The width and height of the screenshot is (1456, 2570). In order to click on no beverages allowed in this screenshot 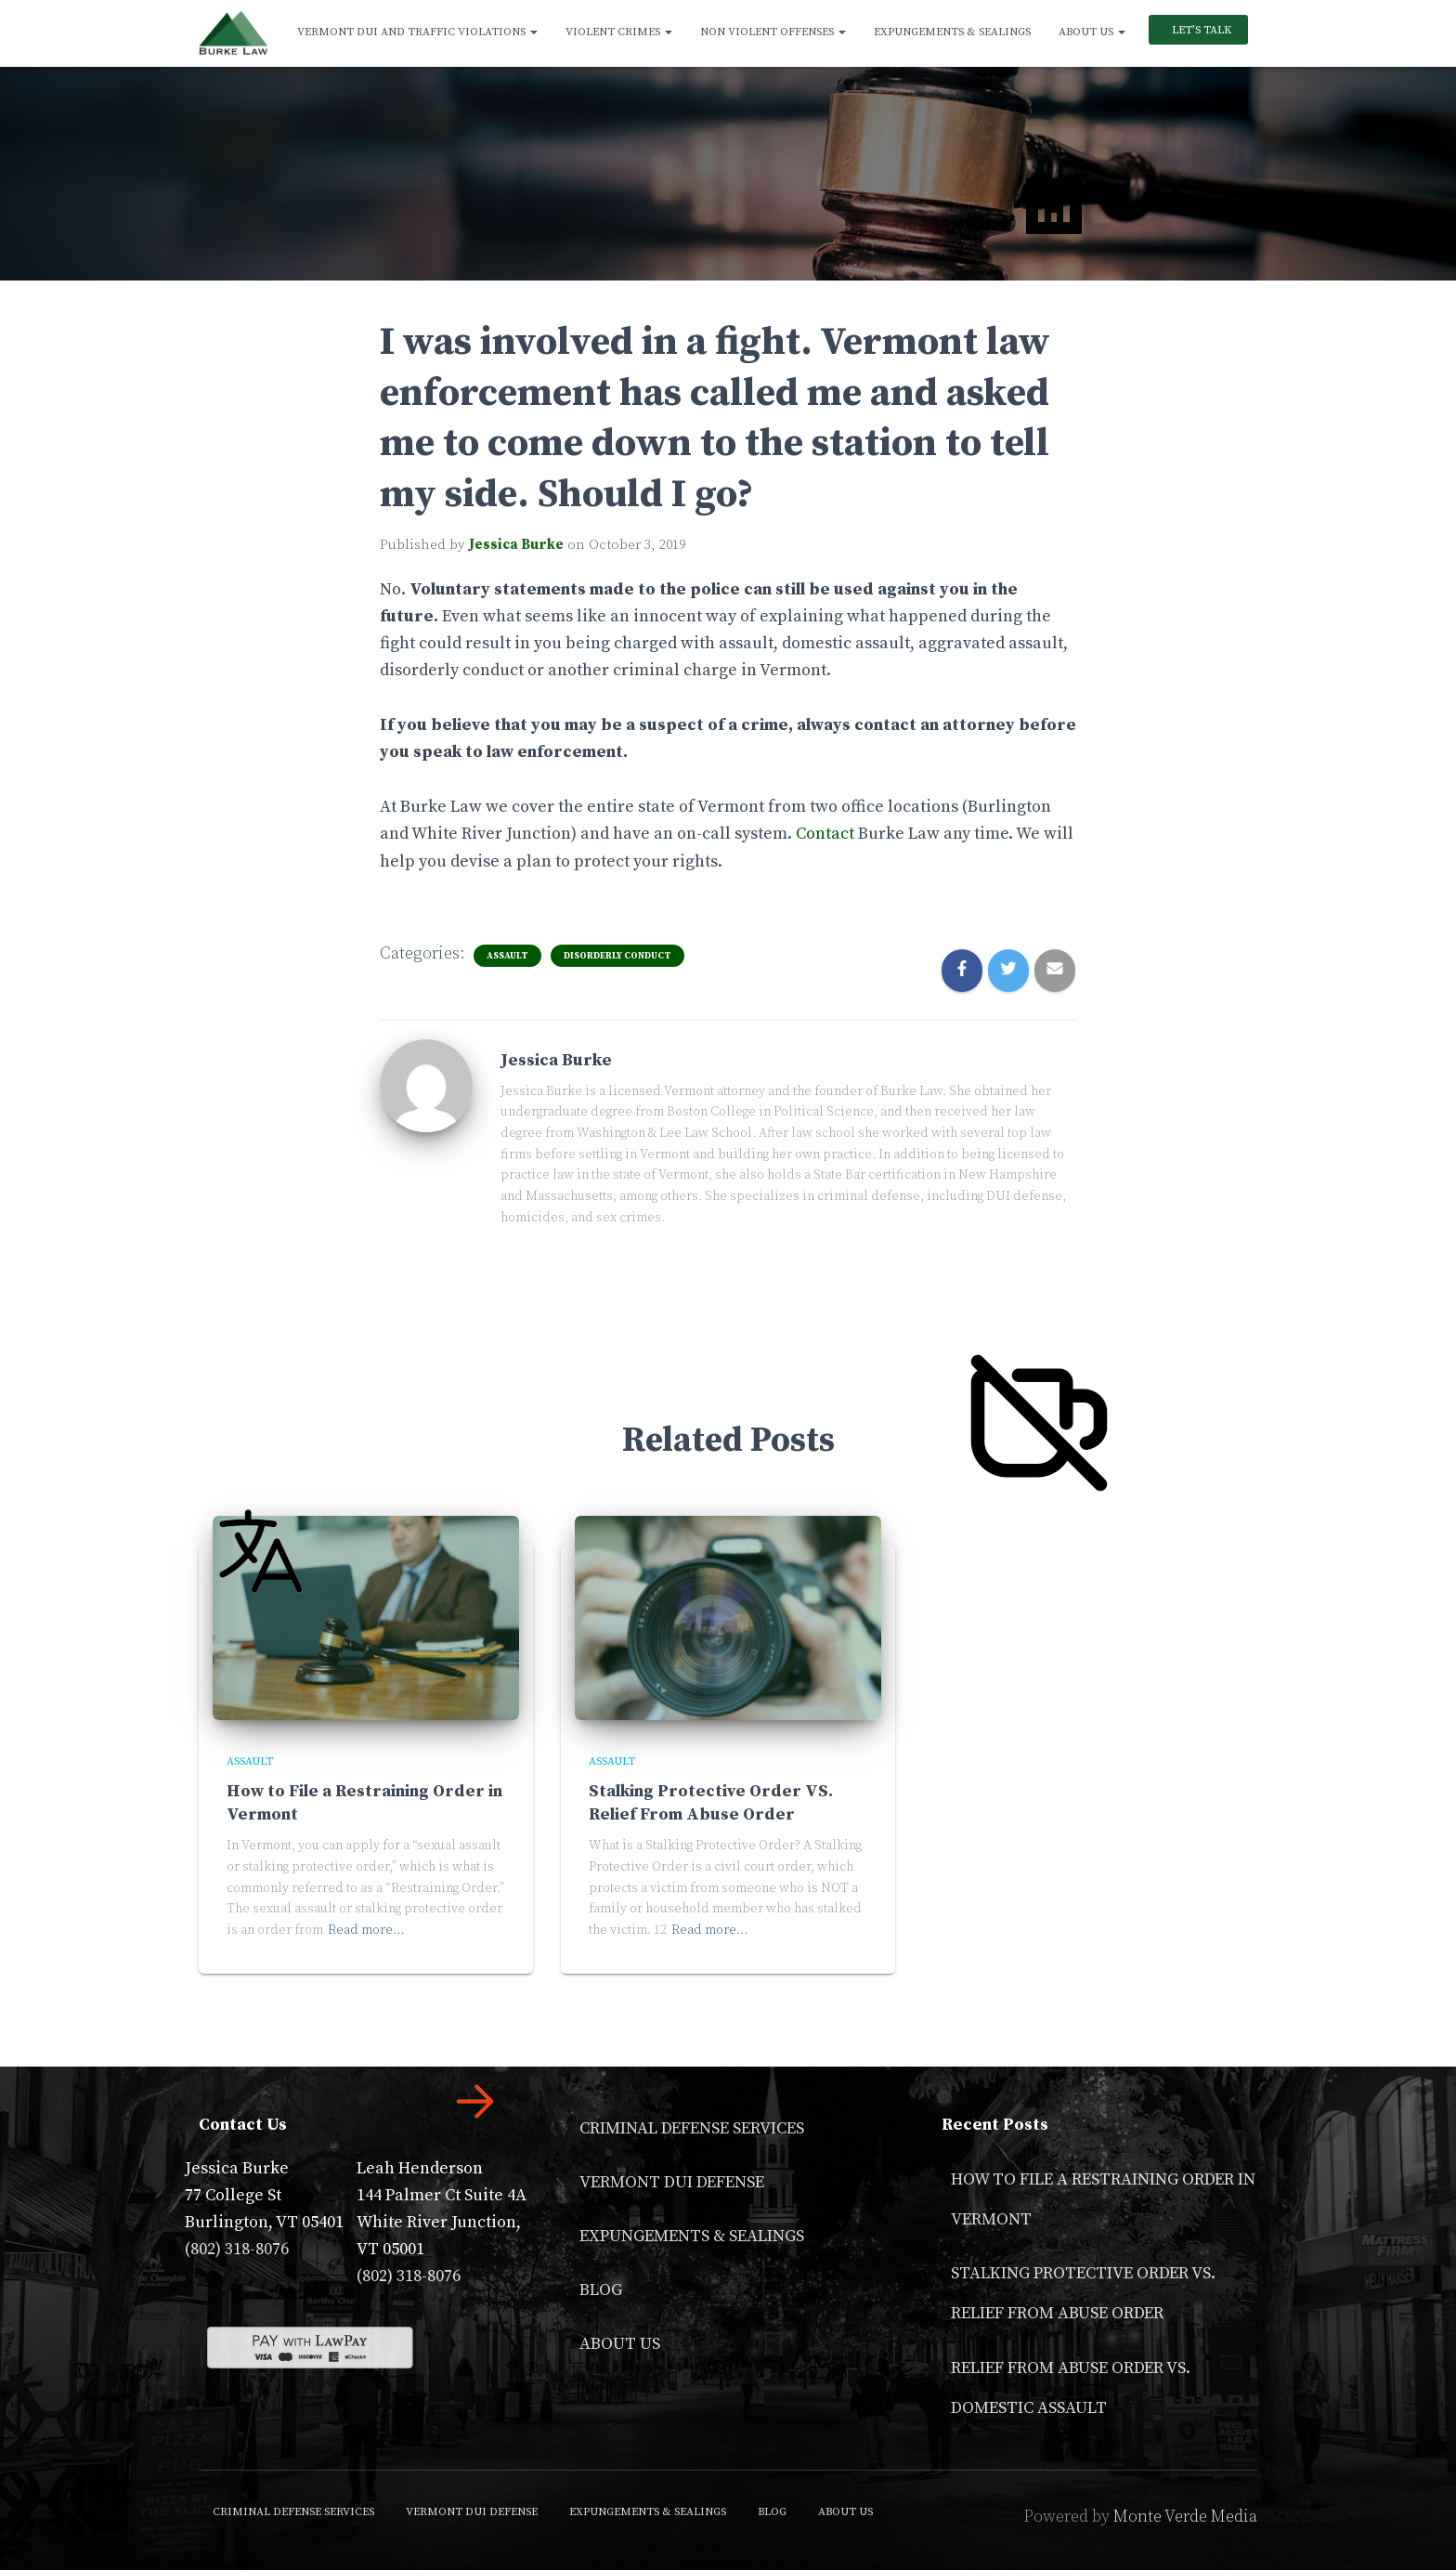, I will do `click(1039, 1423)`.